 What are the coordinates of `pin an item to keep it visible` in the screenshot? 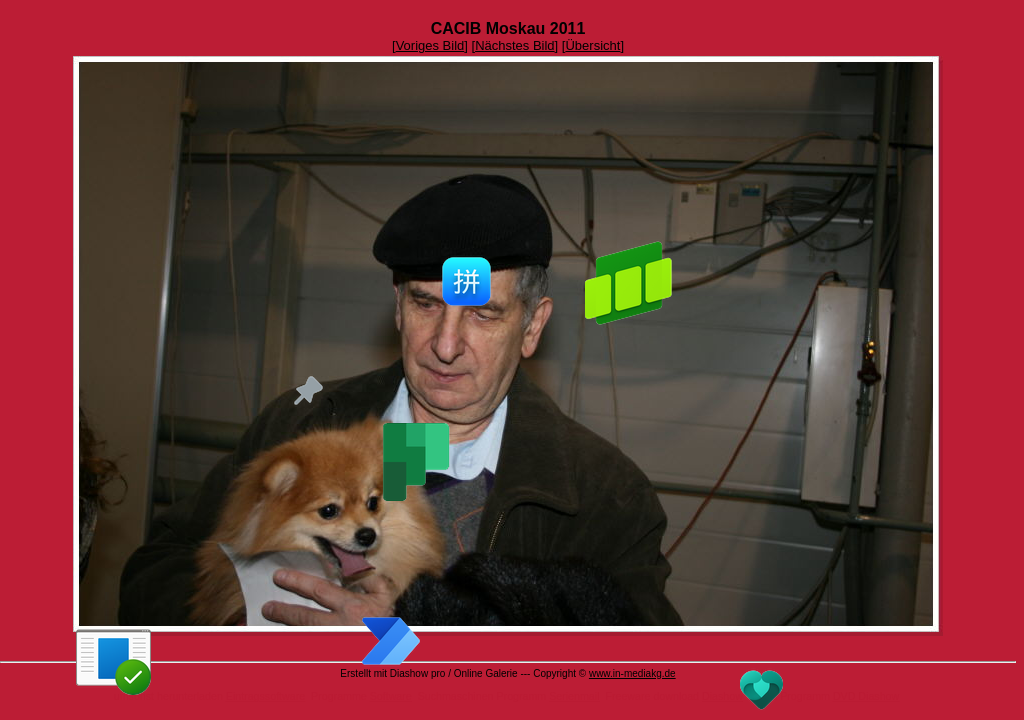 It's located at (309, 390).